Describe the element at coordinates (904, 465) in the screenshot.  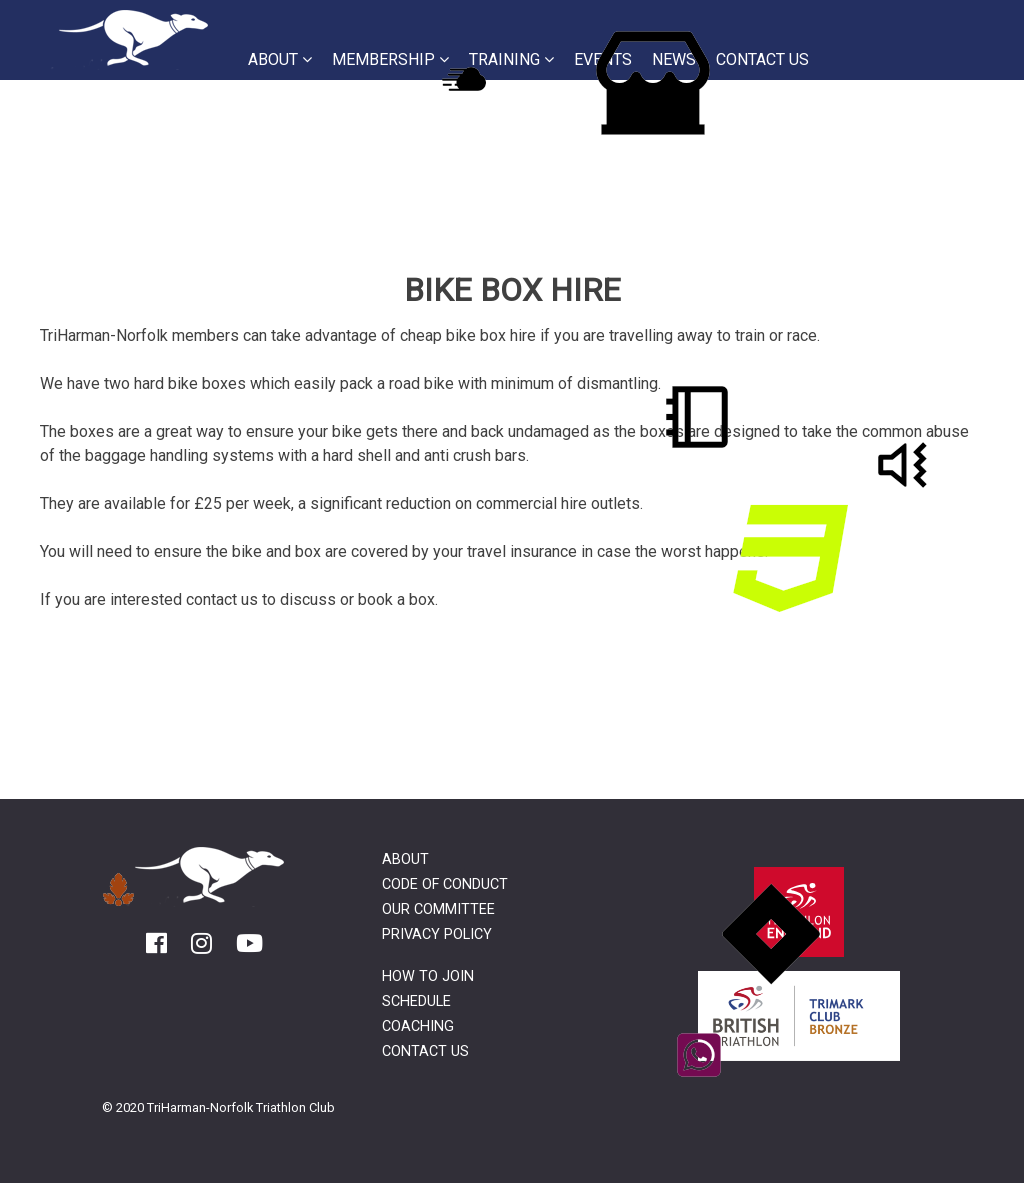
I see `set device to vibrate mode` at that location.